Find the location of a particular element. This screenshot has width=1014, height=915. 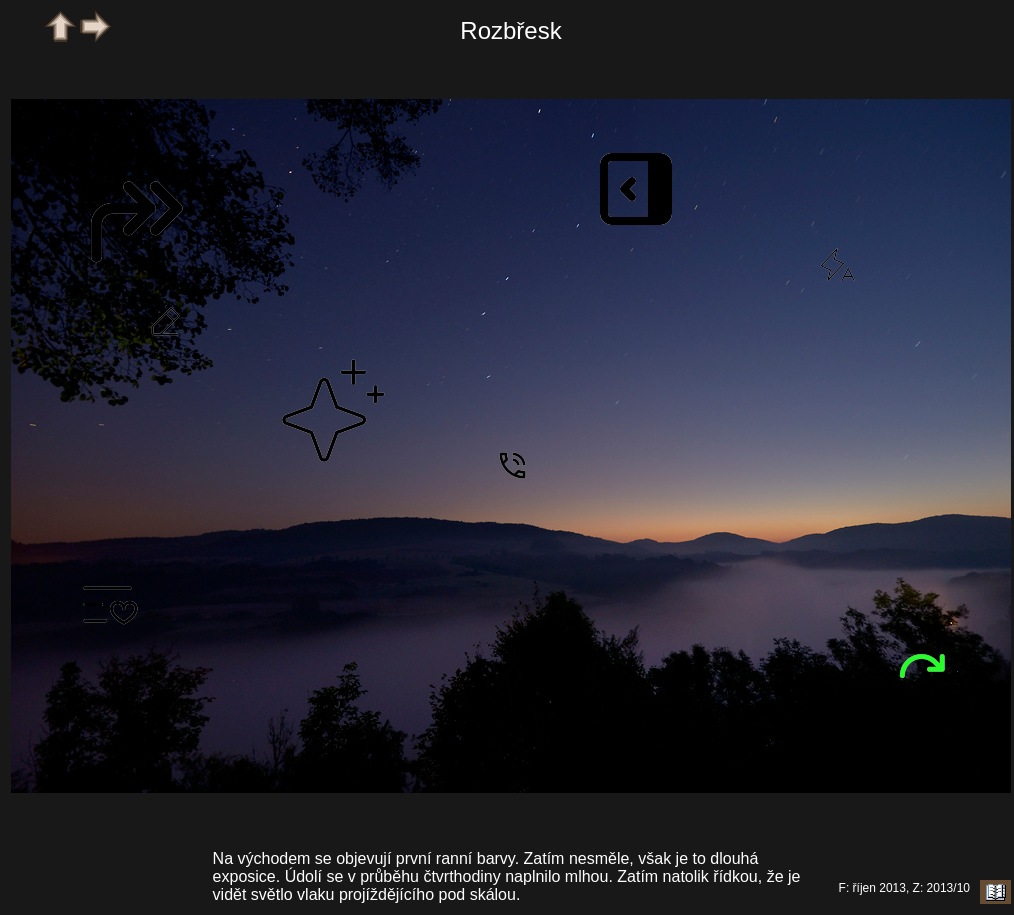

indicates AI-generated or enhanced content is located at coordinates (331, 412).